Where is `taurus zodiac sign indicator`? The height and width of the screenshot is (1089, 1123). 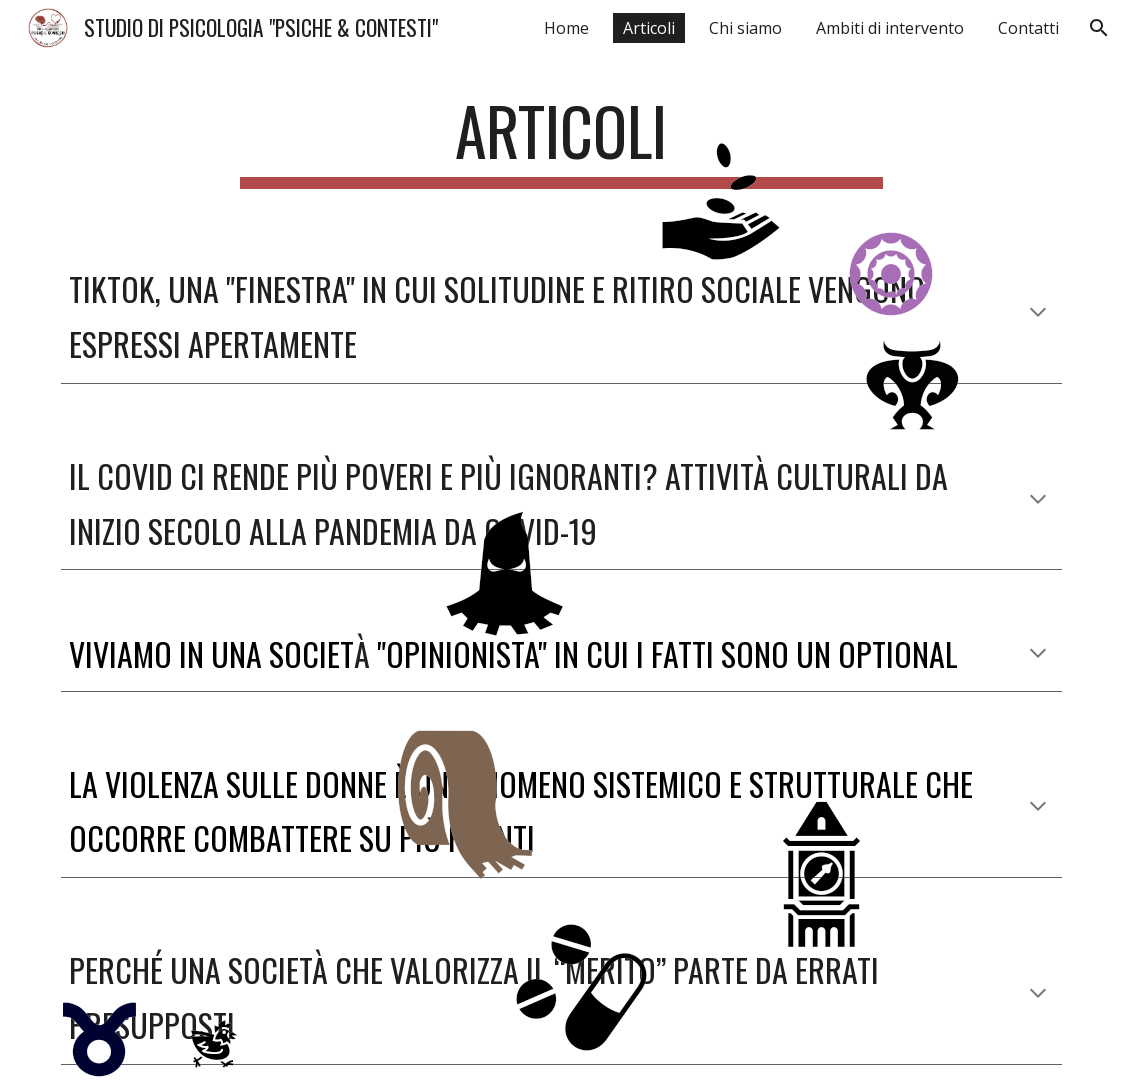
taurus zodiac sign indicator is located at coordinates (99, 1039).